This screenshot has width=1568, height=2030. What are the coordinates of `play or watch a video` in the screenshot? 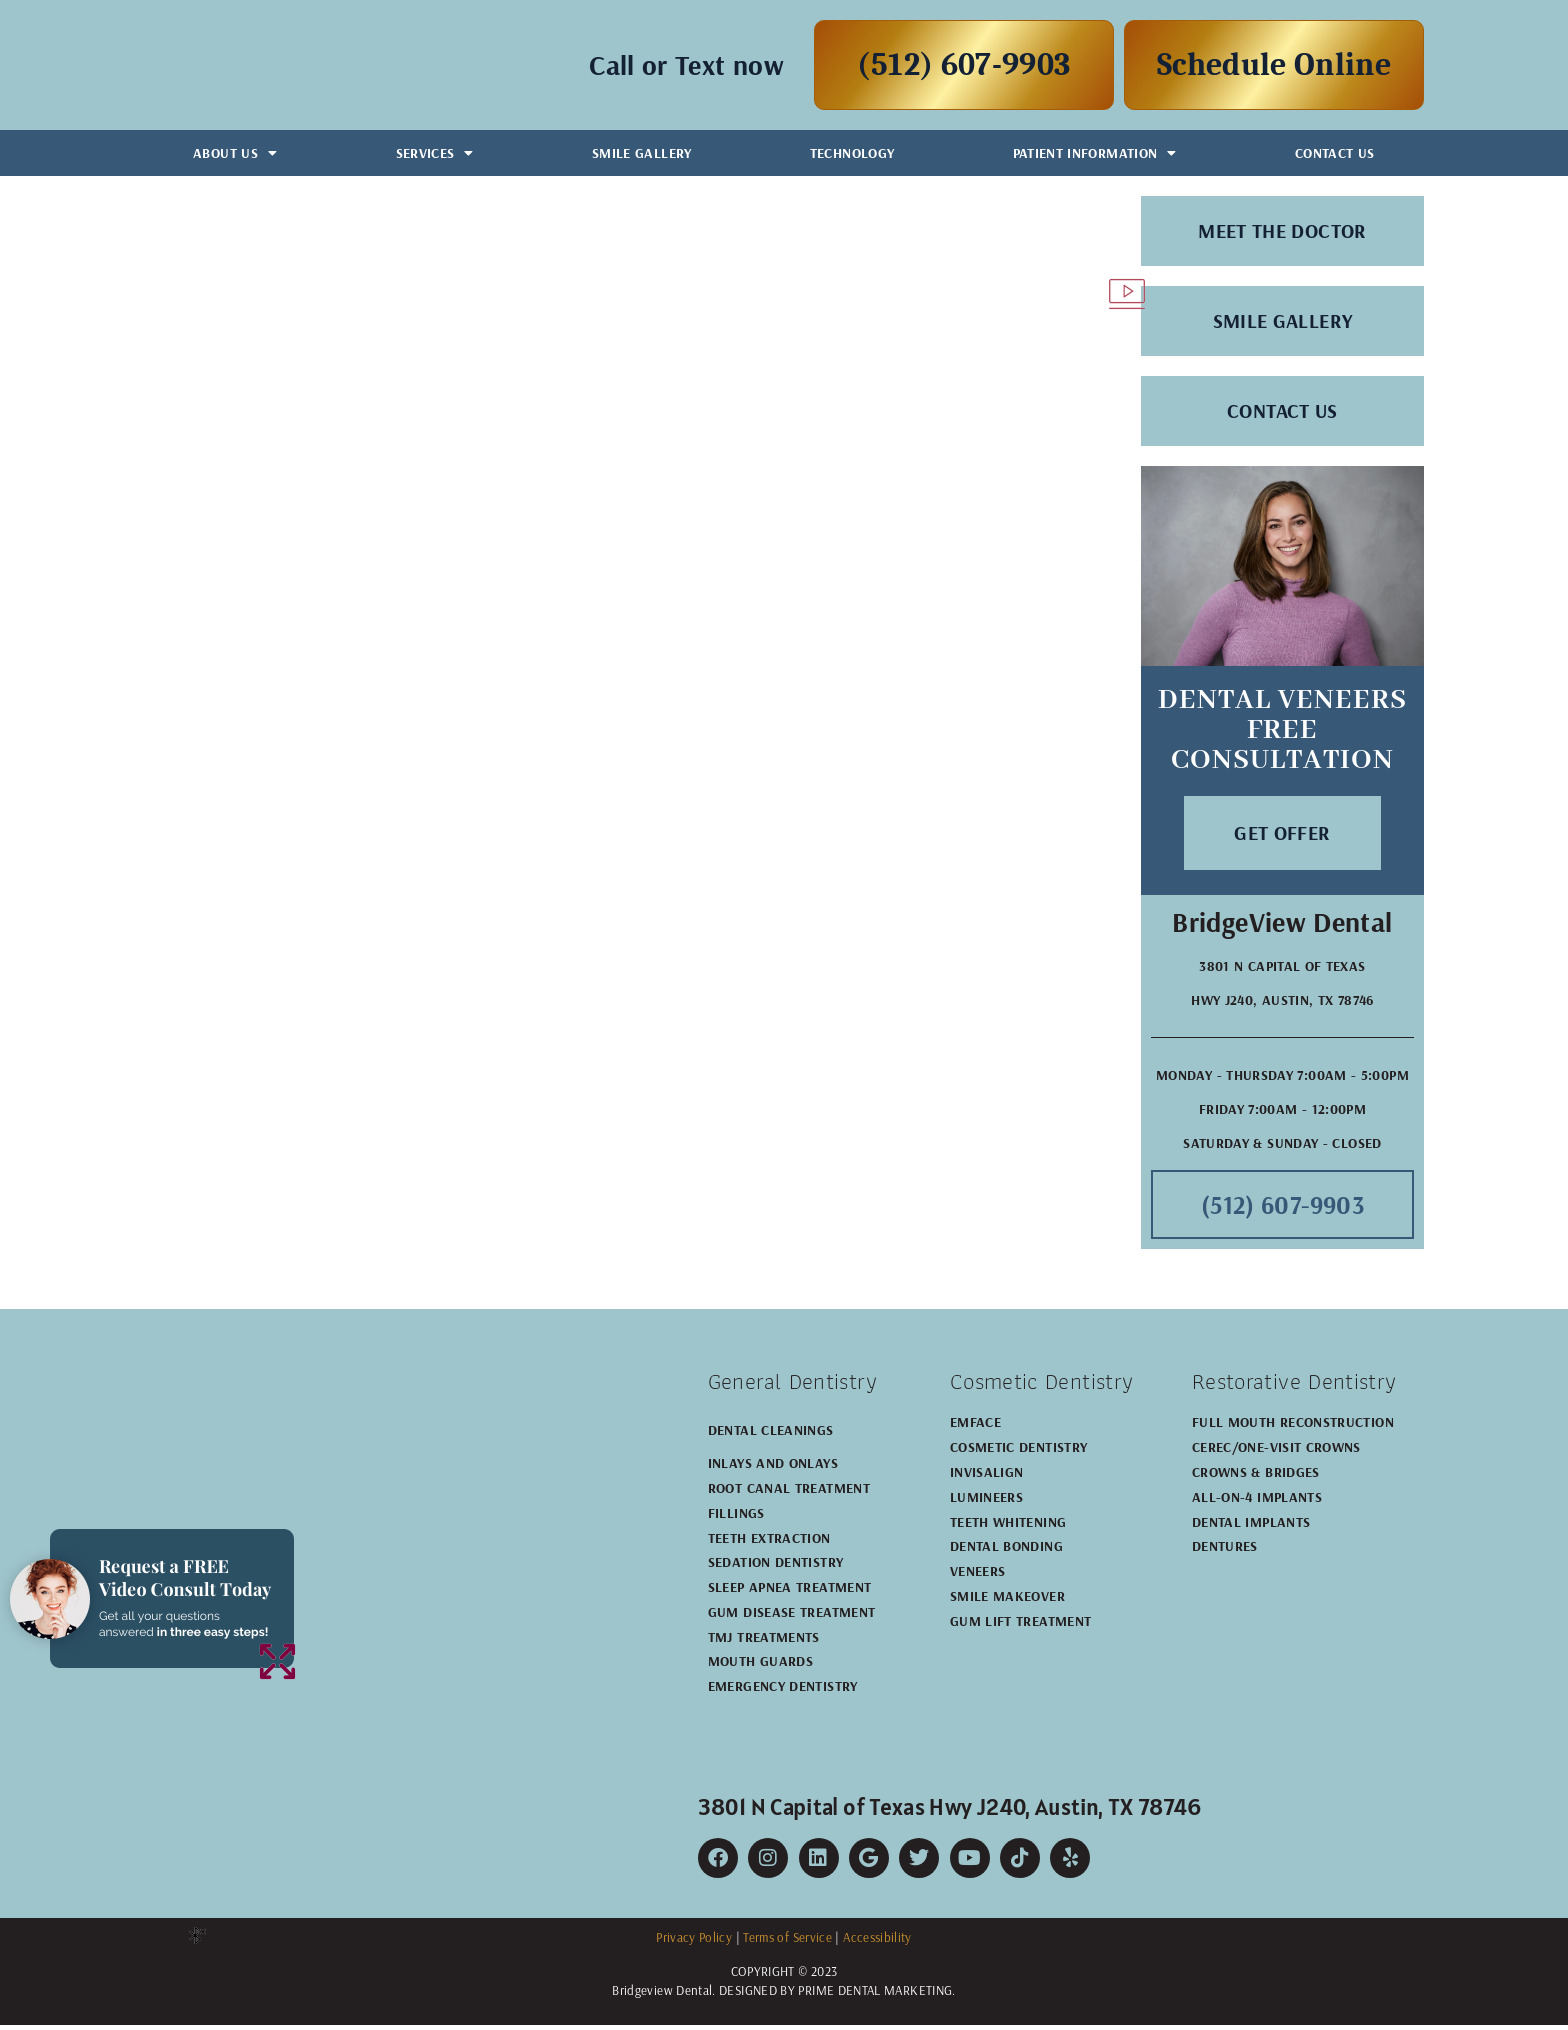 It's located at (1127, 294).